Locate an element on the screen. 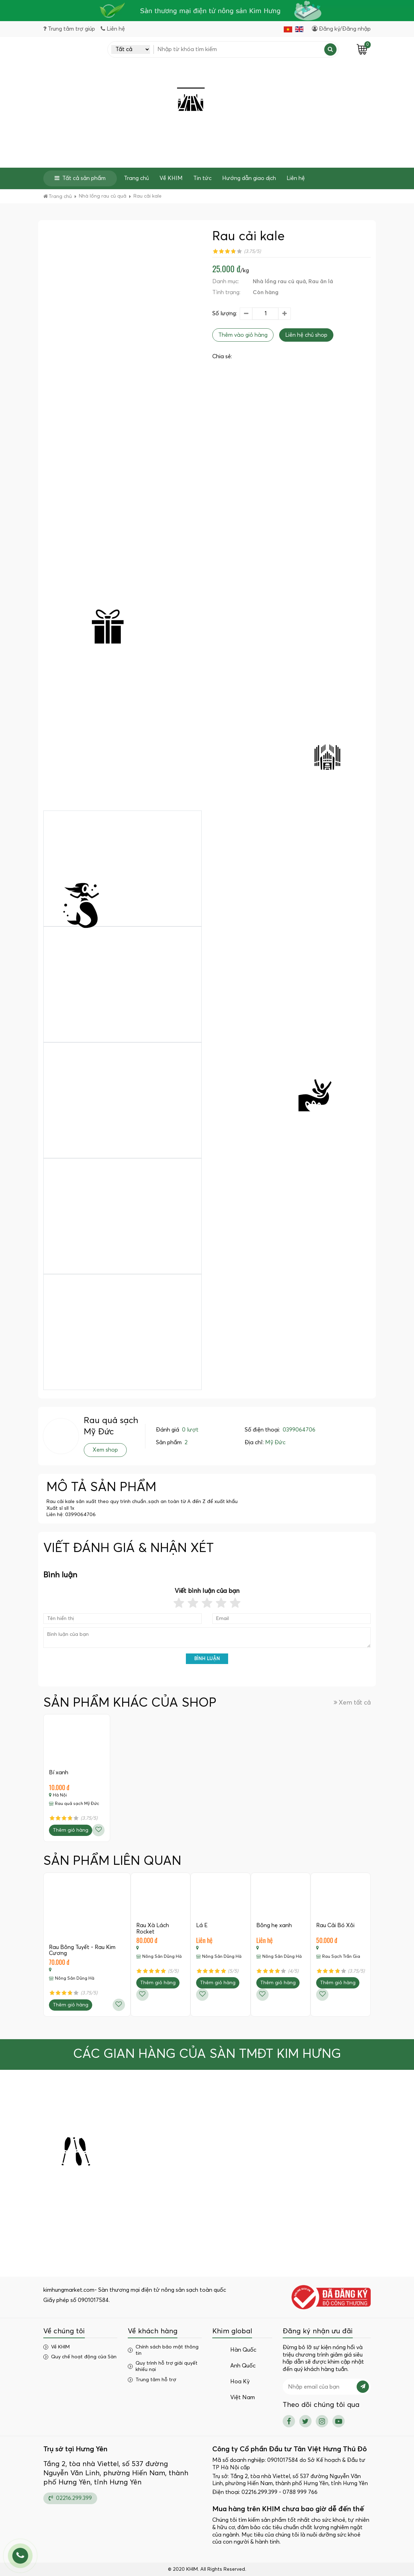  wooden pier or dock structure is located at coordinates (190, 97).